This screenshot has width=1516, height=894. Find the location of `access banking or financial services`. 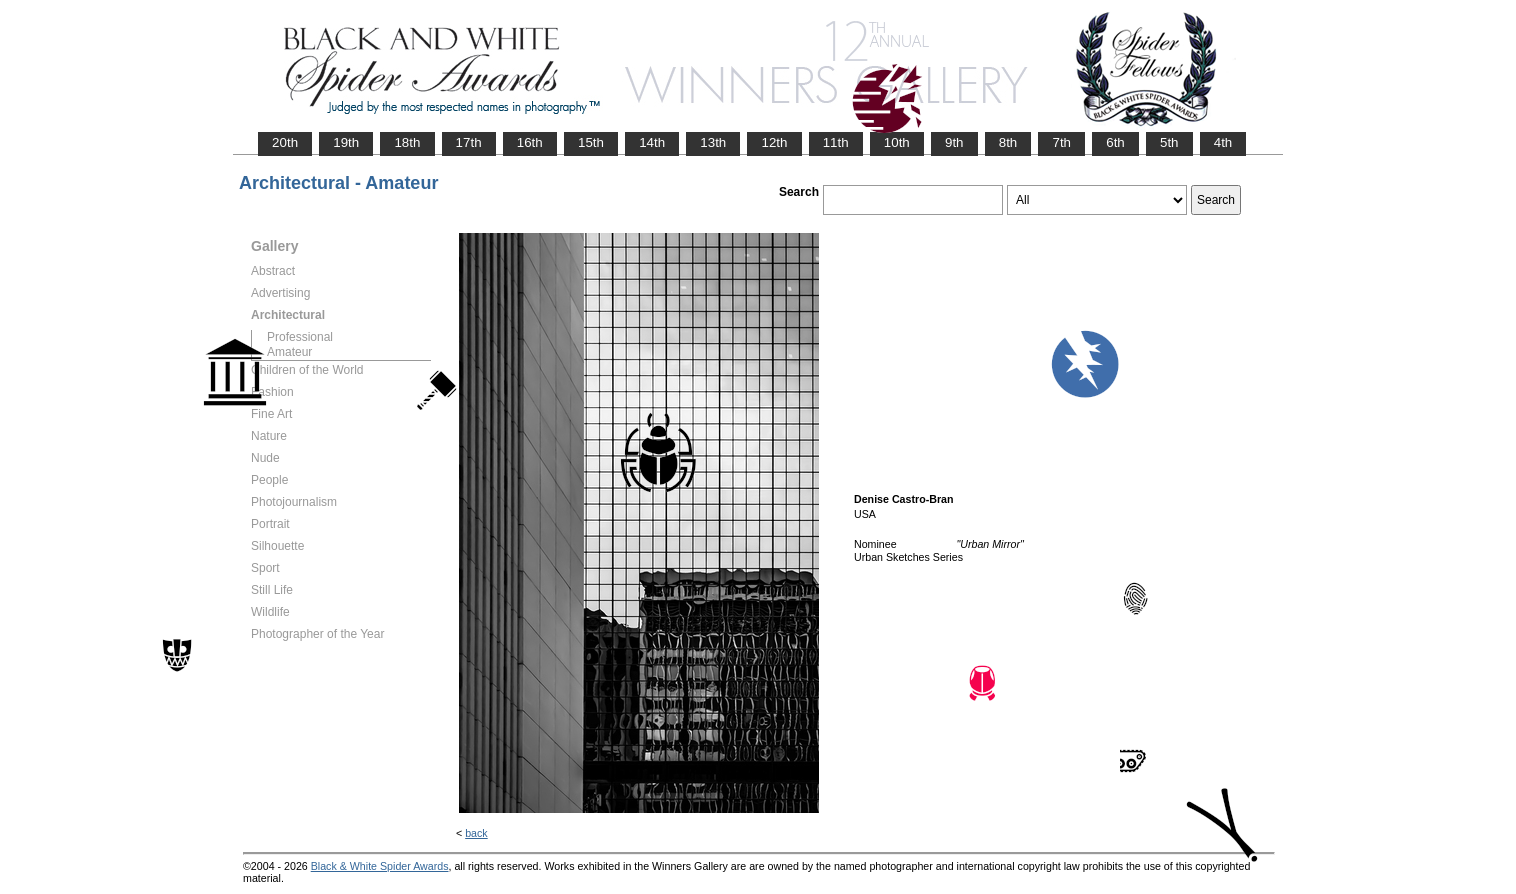

access banking or financial services is located at coordinates (235, 372).